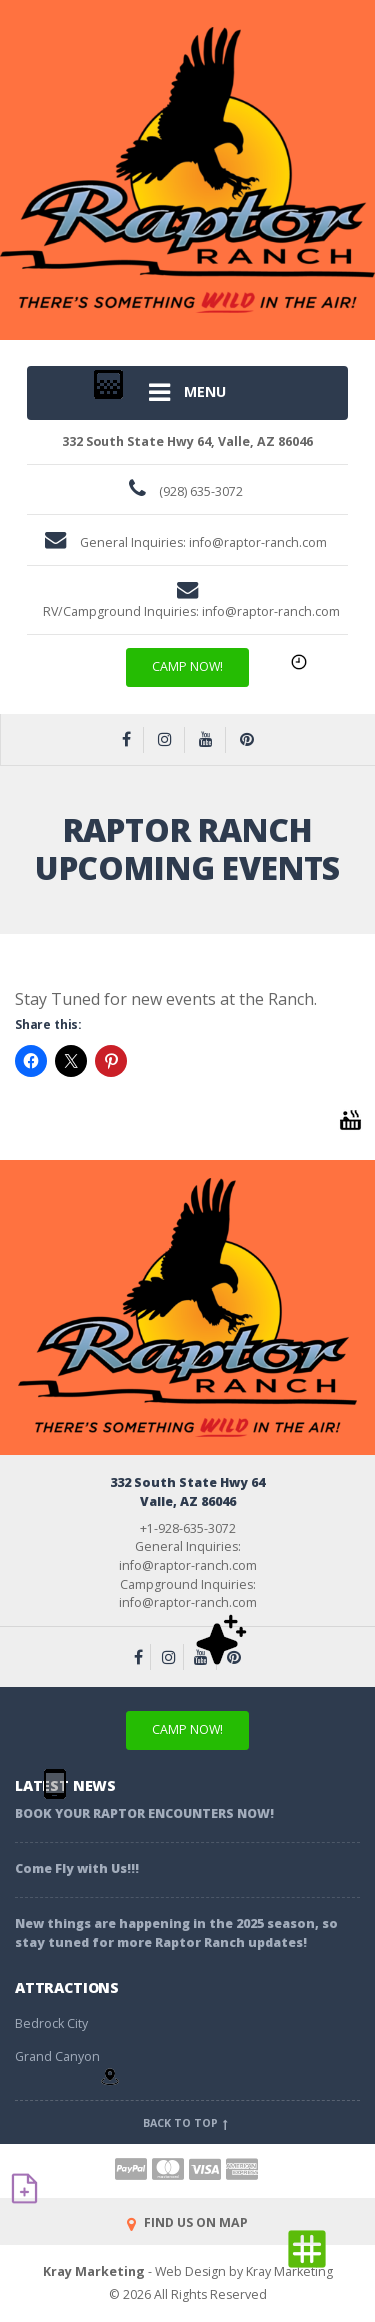 This screenshot has height=2322, width=375. I want to click on view hot tub or spa amenities, so click(350, 1119).